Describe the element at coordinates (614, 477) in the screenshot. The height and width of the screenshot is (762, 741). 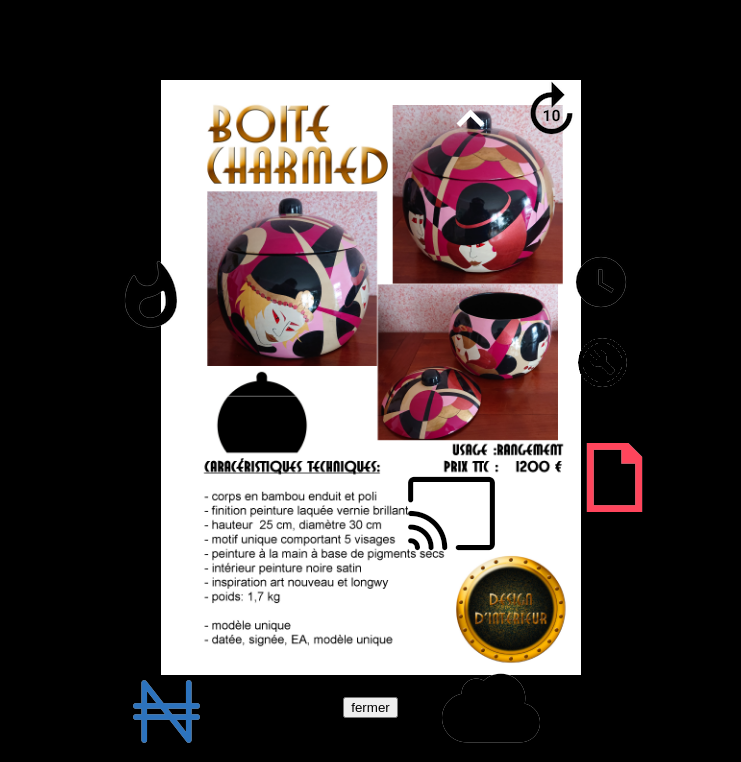
I see `view document or file` at that location.